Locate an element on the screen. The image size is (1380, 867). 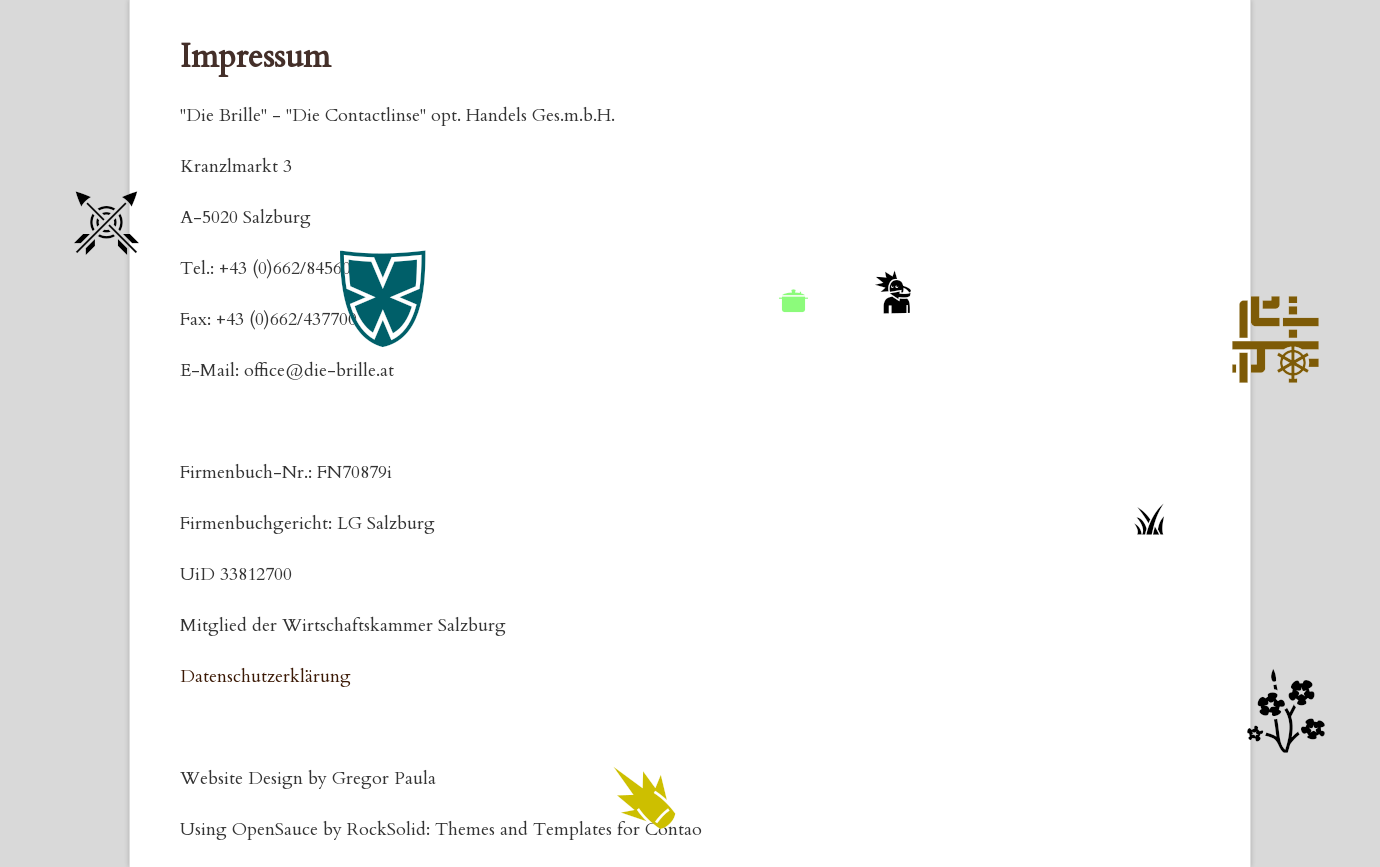
activate shield or defensive ability is located at coordinates (383, 298).